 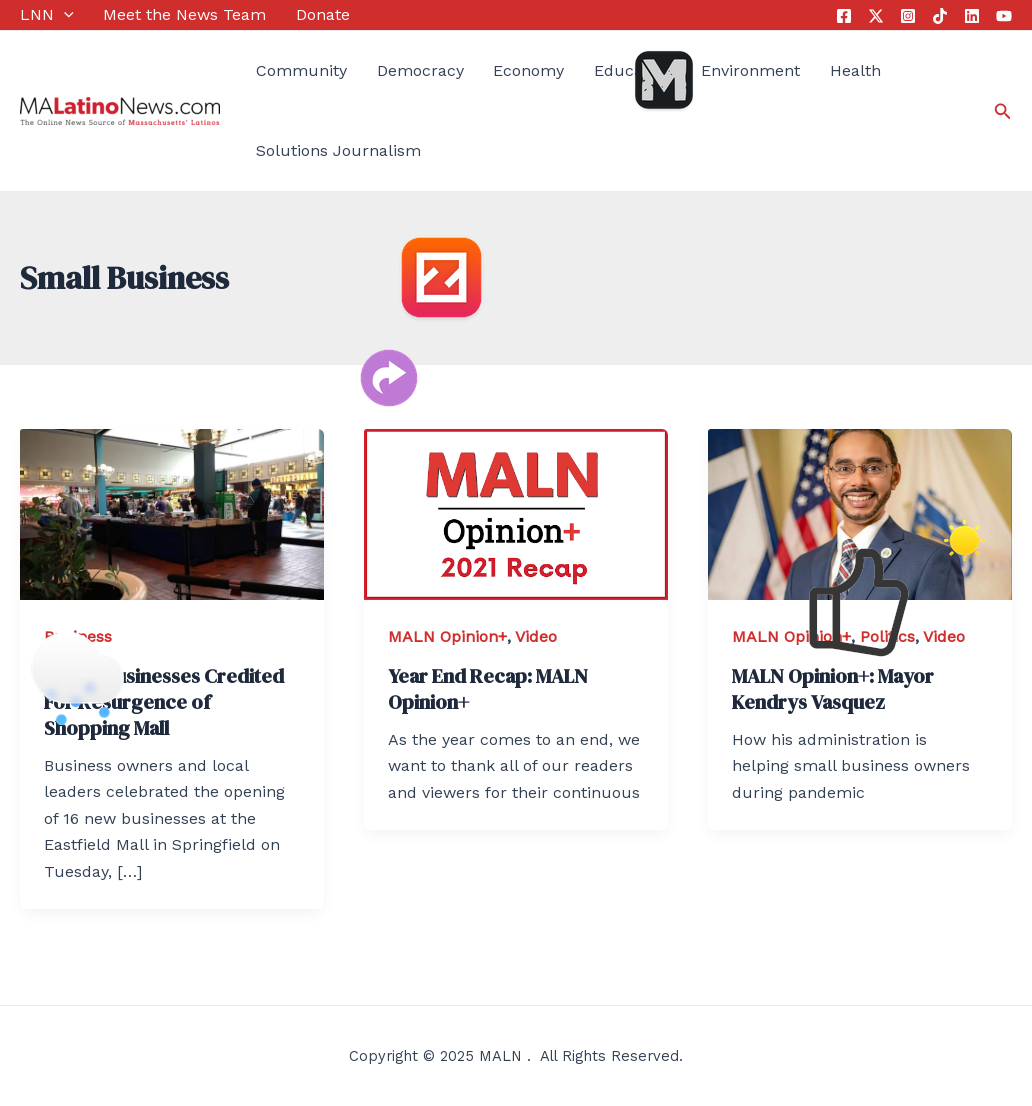 What do you see at coordinates (964, 540) in the screenshot?
I see `indicates clear or sunny weather conditions` at bounding box center [964, 540].